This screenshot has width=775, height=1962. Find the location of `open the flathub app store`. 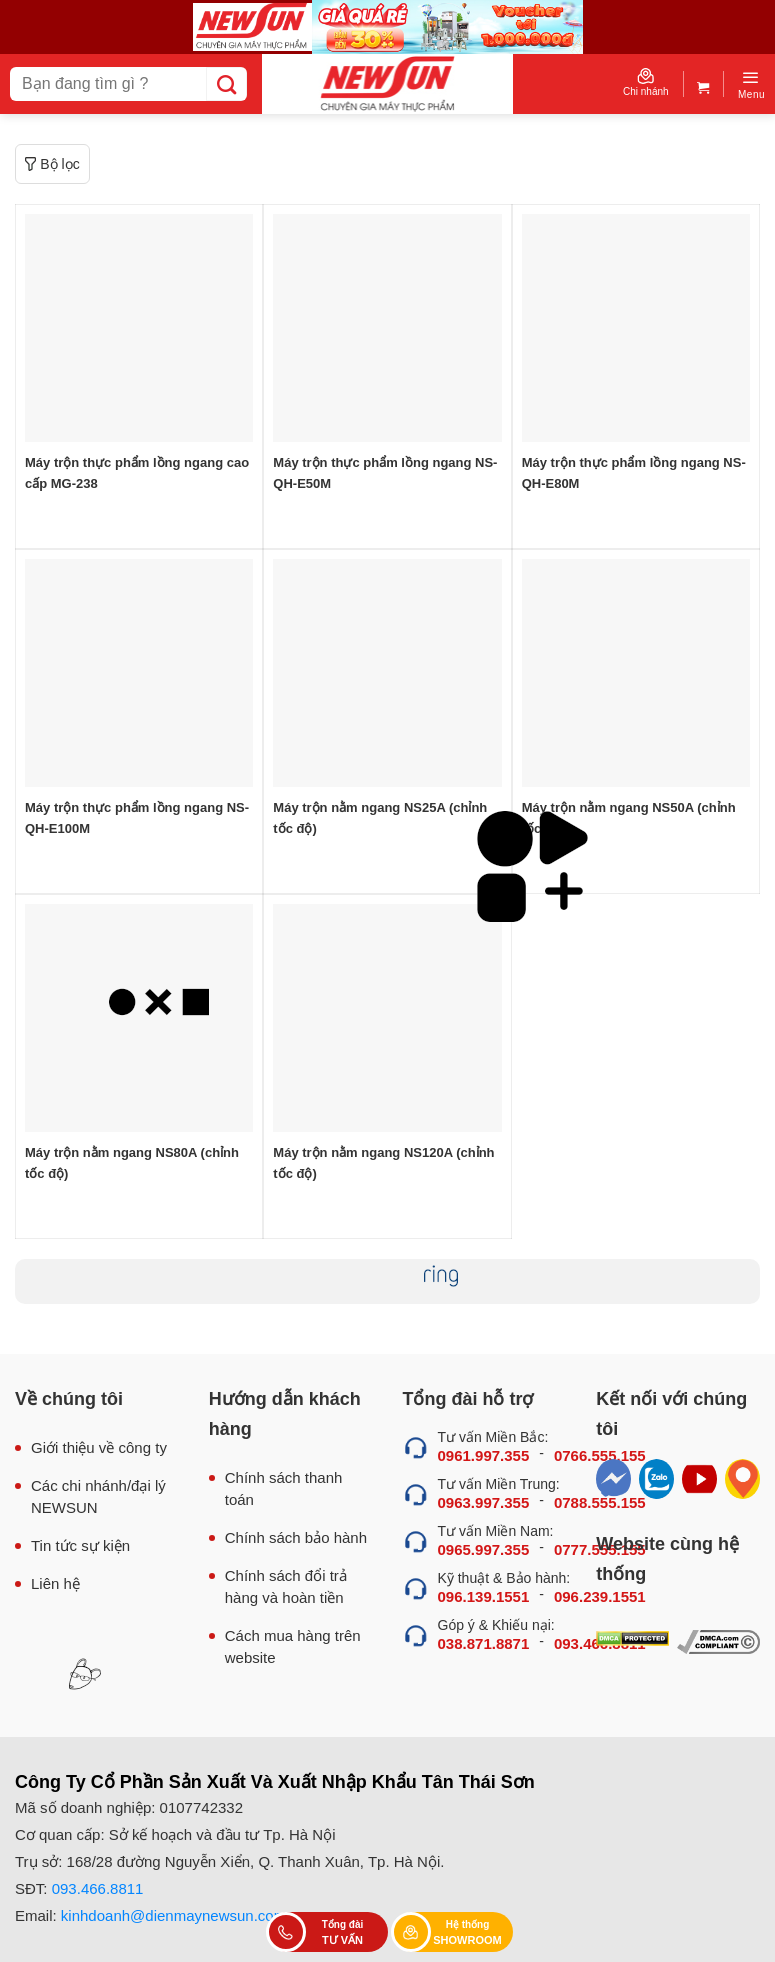

open the flathub app store is located at coordinates (532, 866).